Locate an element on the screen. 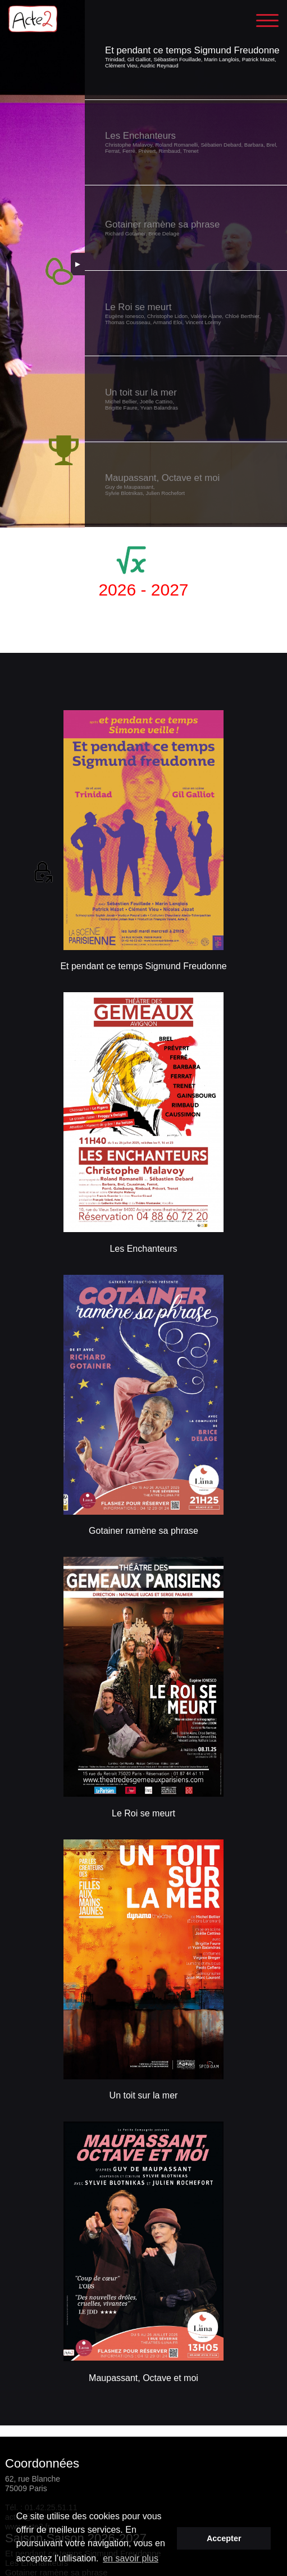 The width and height of the screenshot is (287, 2576). view achievements or awards is located at coordinates (63, 450).